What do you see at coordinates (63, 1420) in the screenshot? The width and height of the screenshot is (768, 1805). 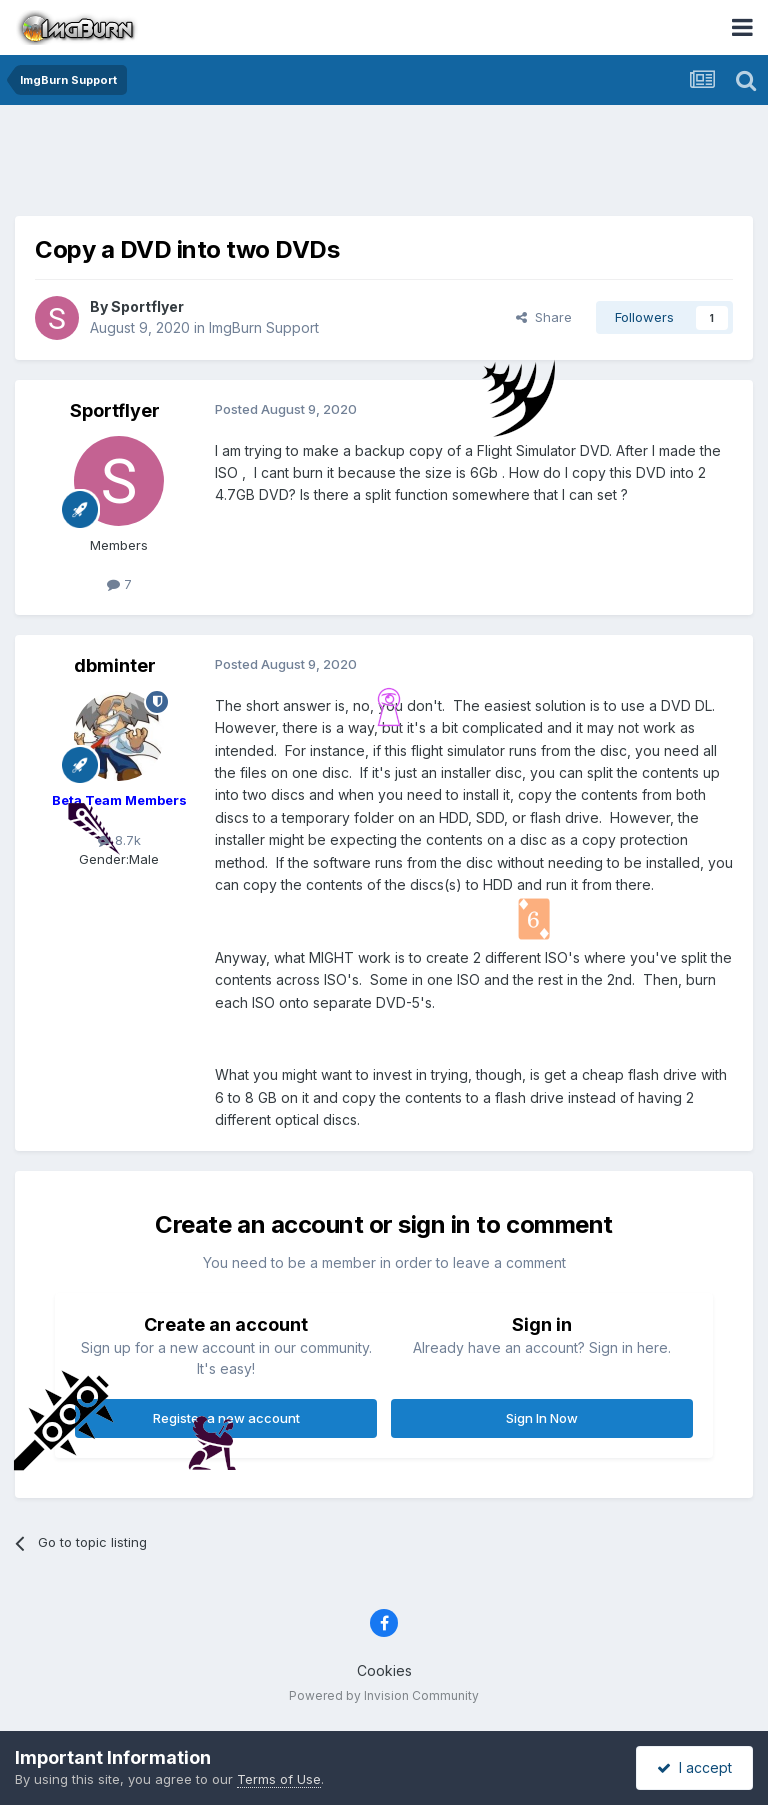 I see `select melee weapon in game inventory` at bounding box center [63, 1420].